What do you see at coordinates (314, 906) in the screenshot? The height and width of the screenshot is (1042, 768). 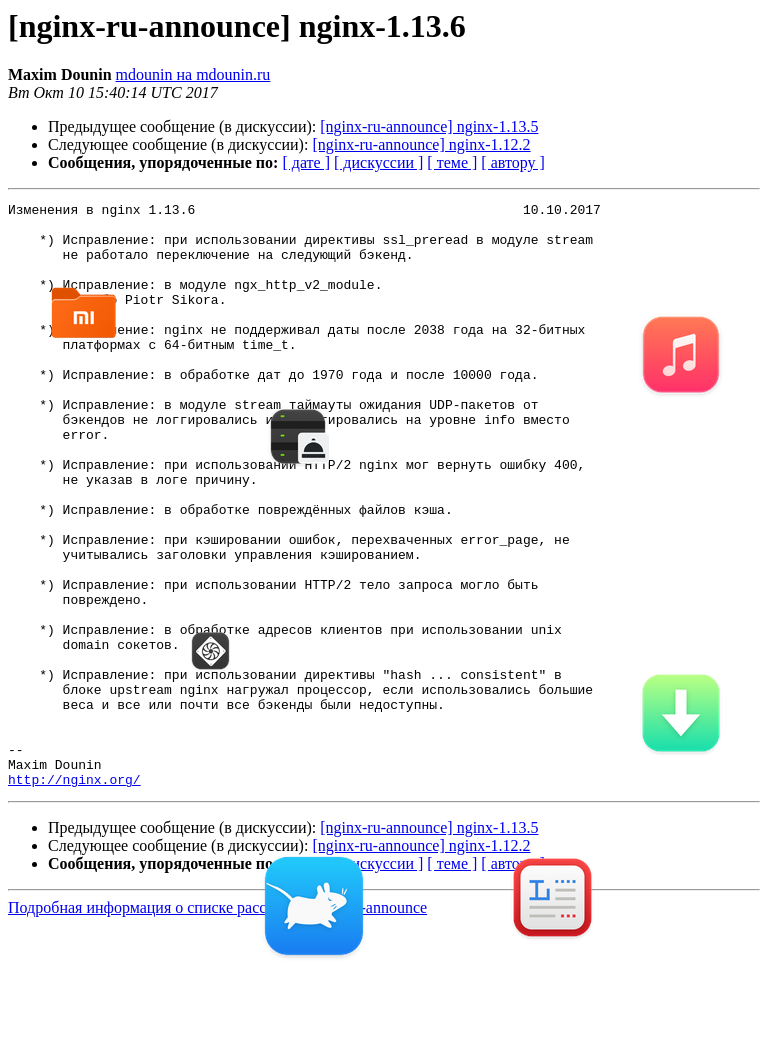 I see `launch xfce desktop environment` at bounding box center [314, 906].